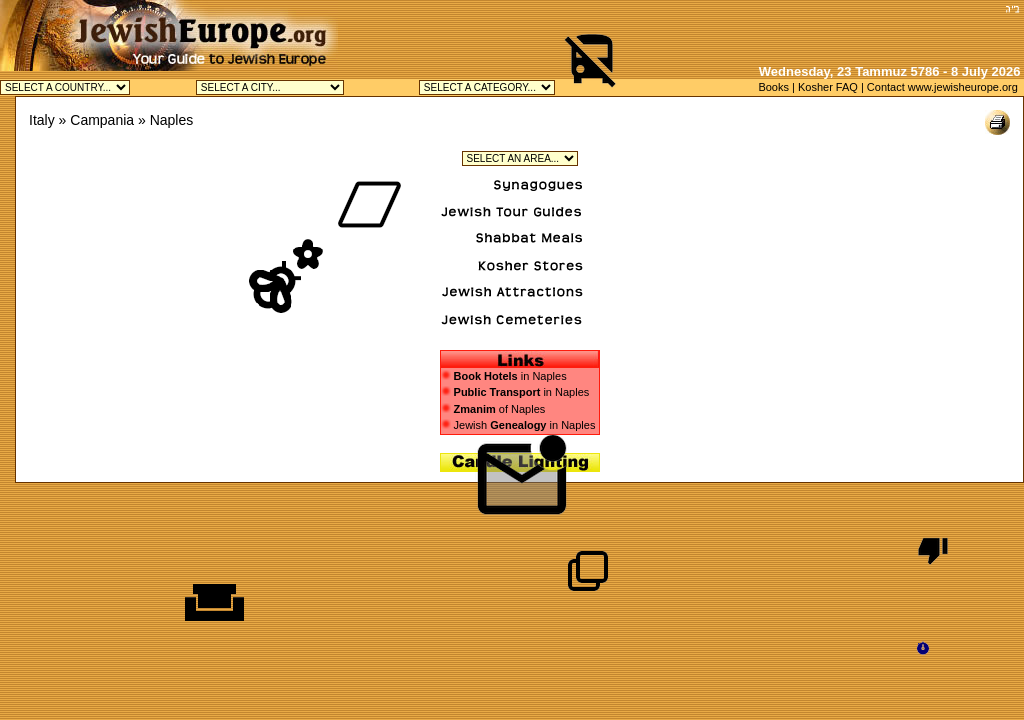 The width and height of the screenshot is (1024, 720). What do you see at coordinates (592, 60) in the screenshot?
I see `no transfer available at this stop` at bounding box center [592, 60].